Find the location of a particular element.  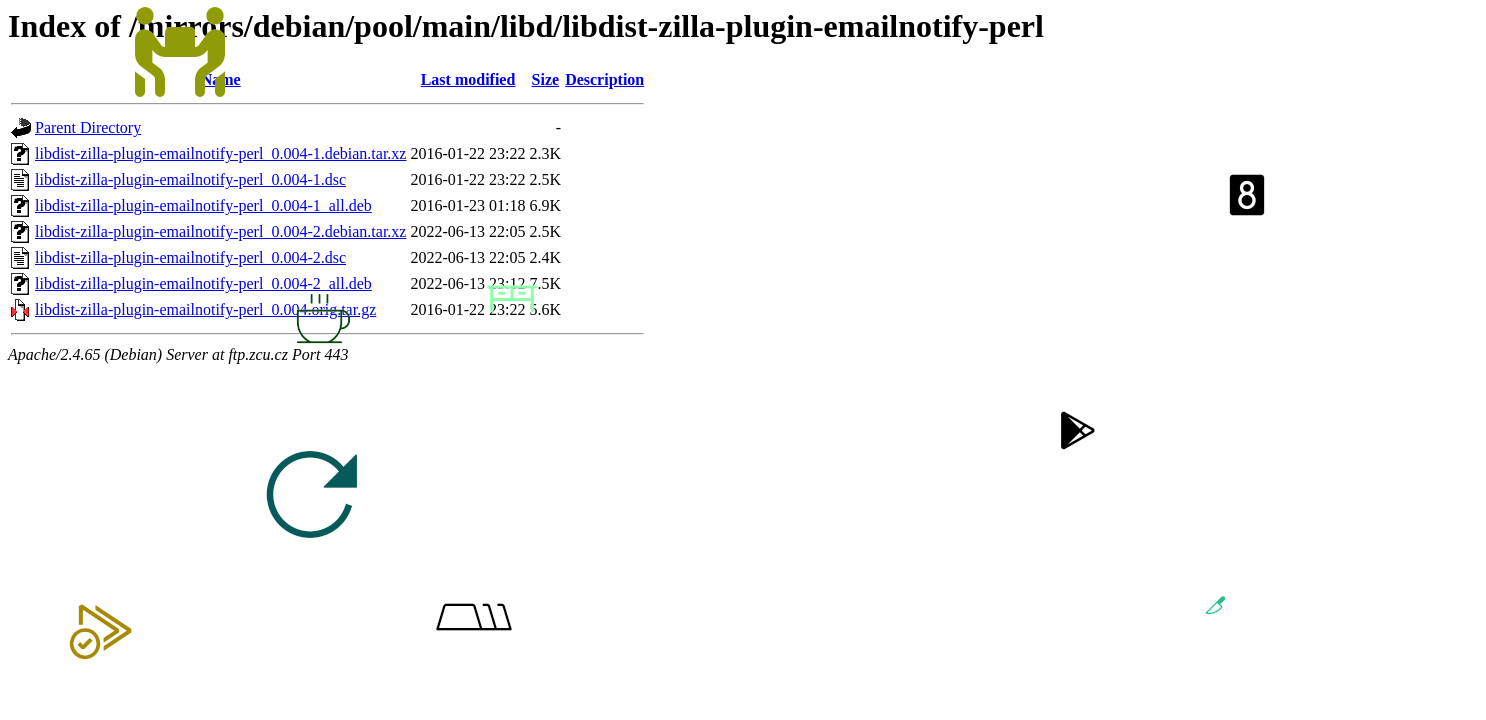

find nearby coffee shops or cafes is located at coordinates (321, 320).